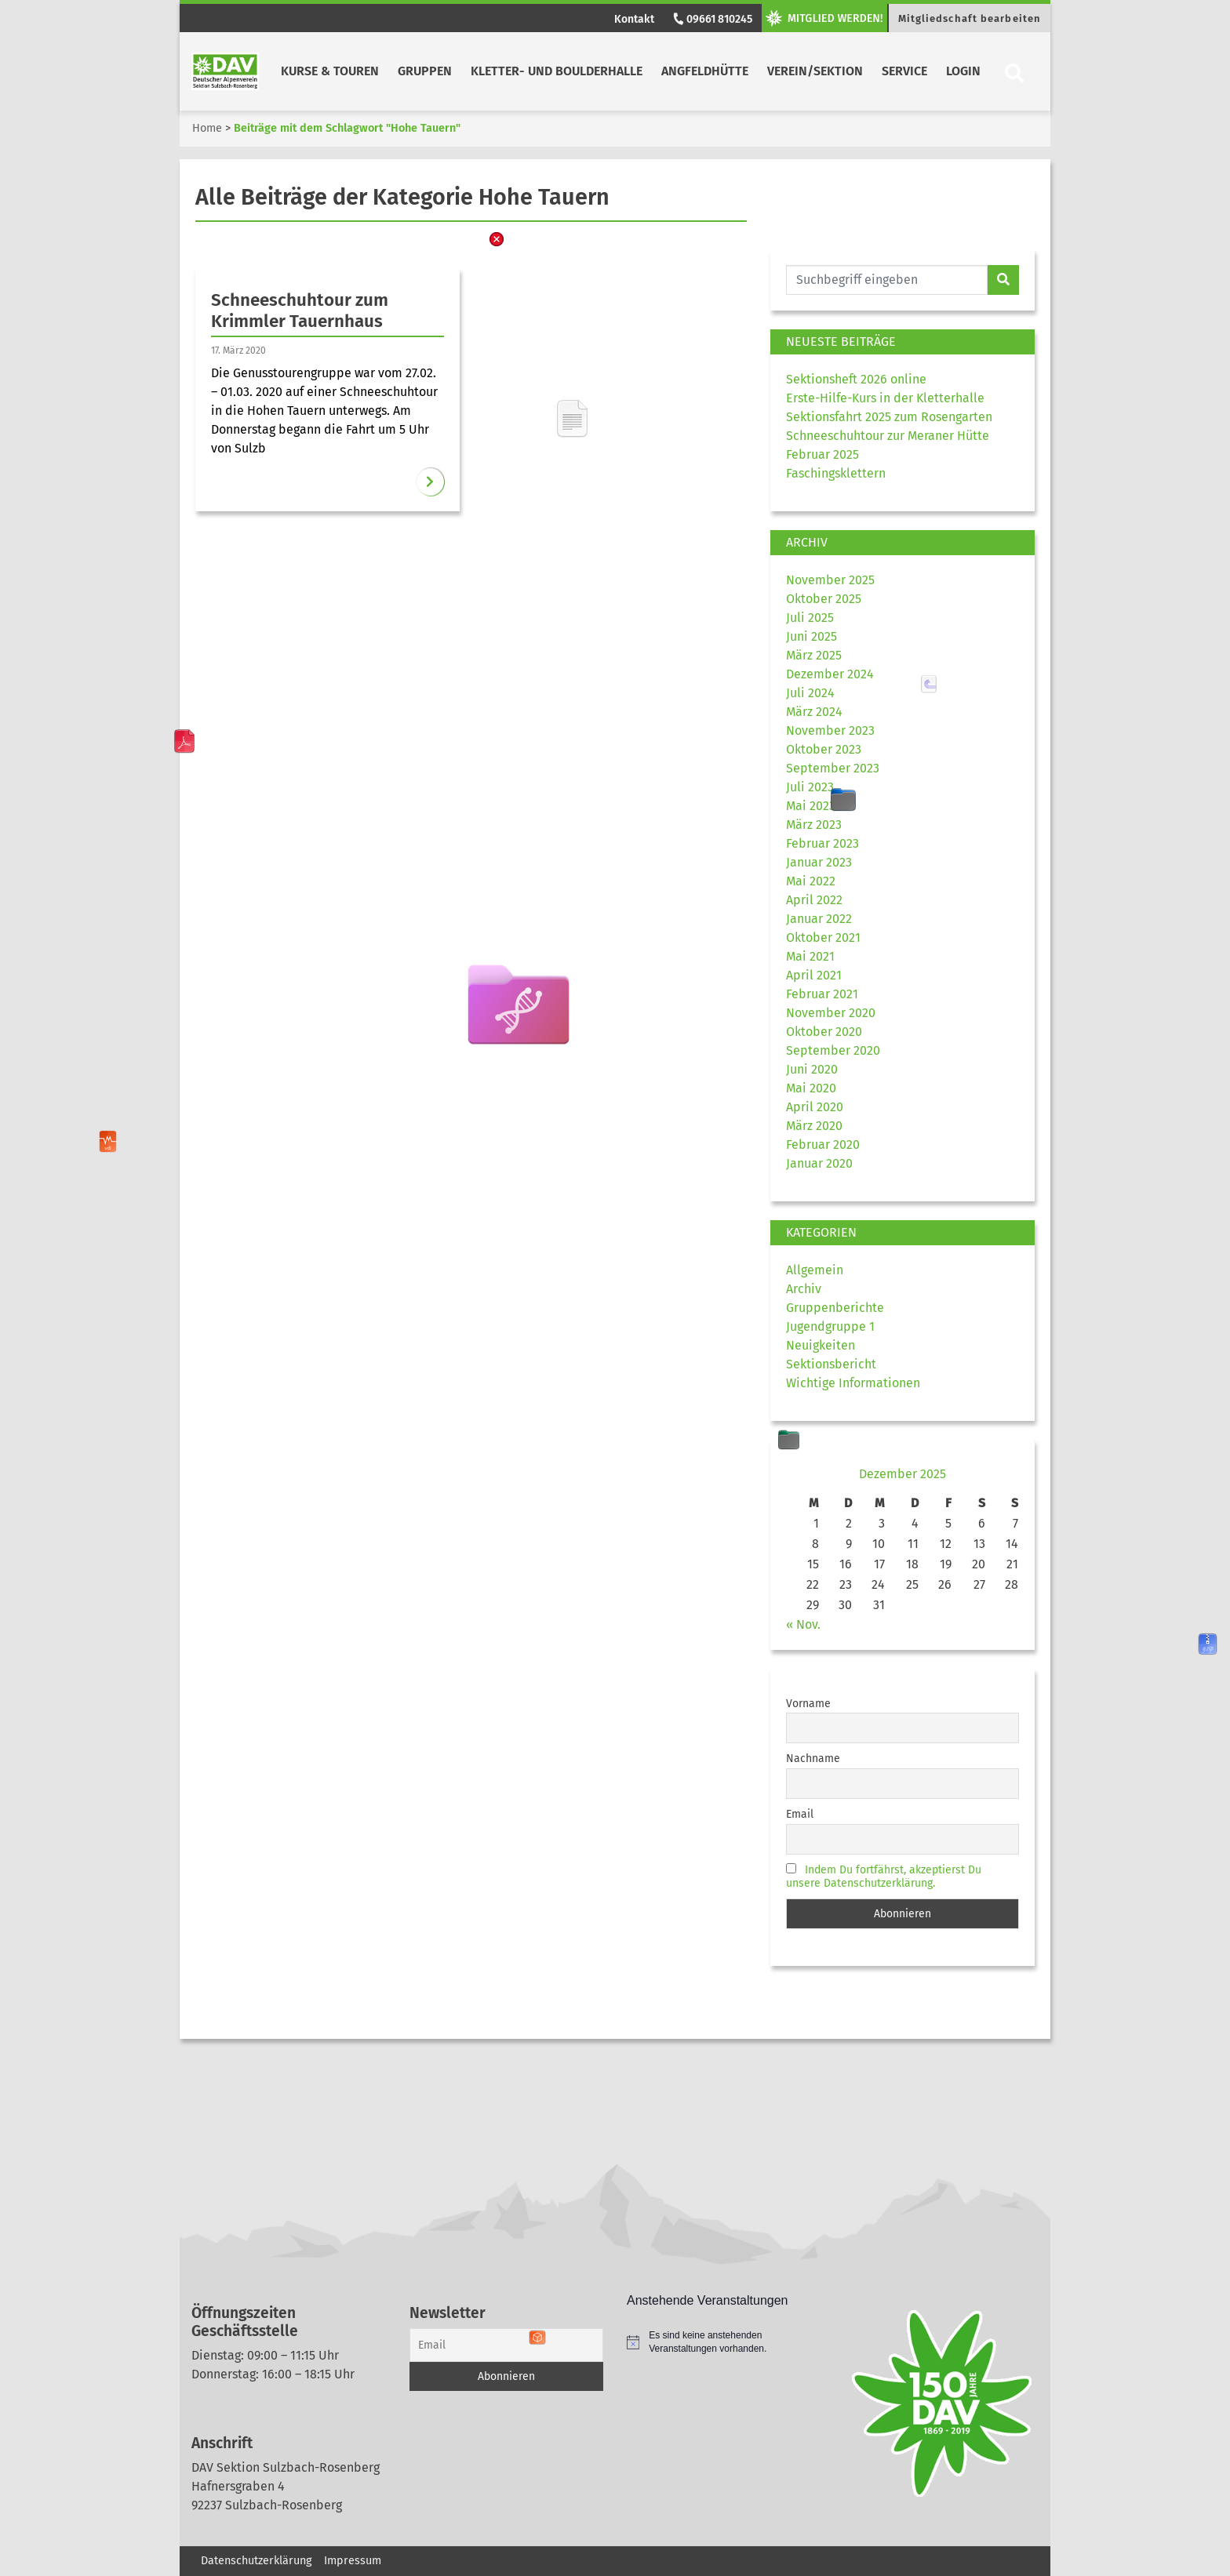 Image resolution: width=1230 pixels, height=2576 pixels. What do you see at coordinates (929, 684) in the screenshot?
I see `a bittorrent torrent file` at bounding box center [929, 684].